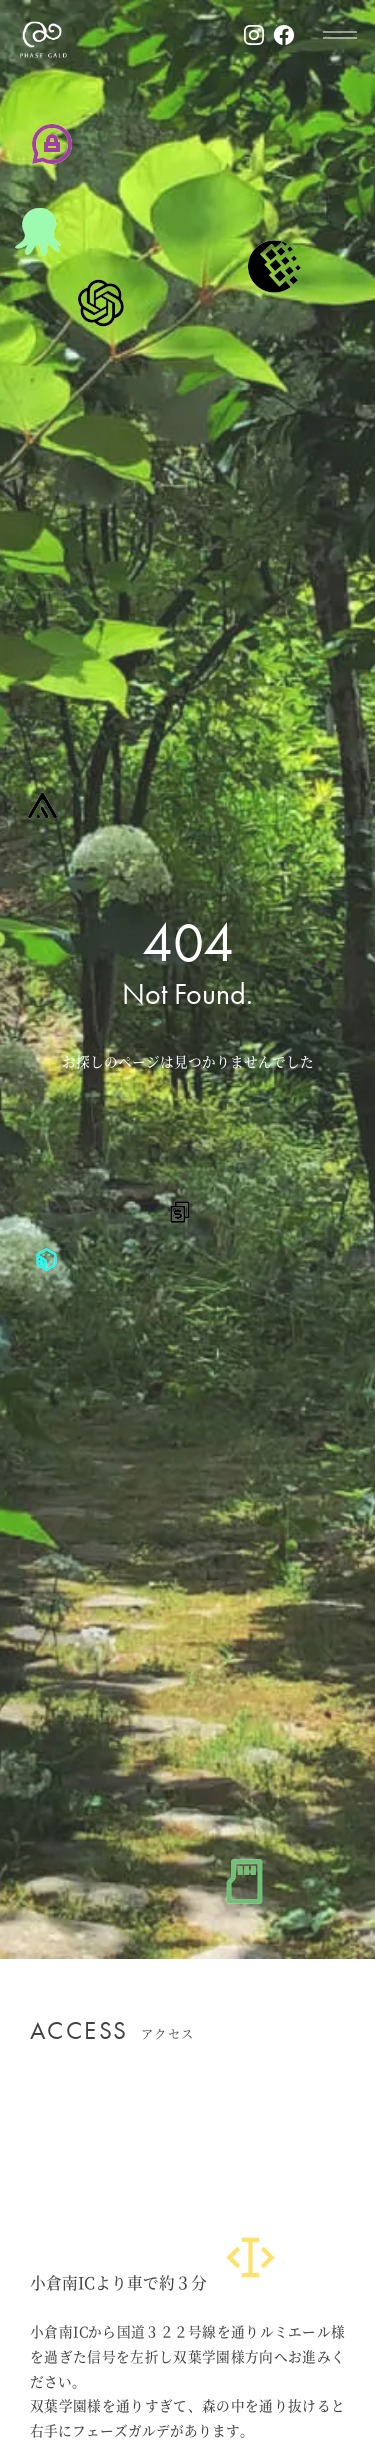 The image size is (375, 2449). I want to click on Octopus Deploy logo, so click(38, 232).